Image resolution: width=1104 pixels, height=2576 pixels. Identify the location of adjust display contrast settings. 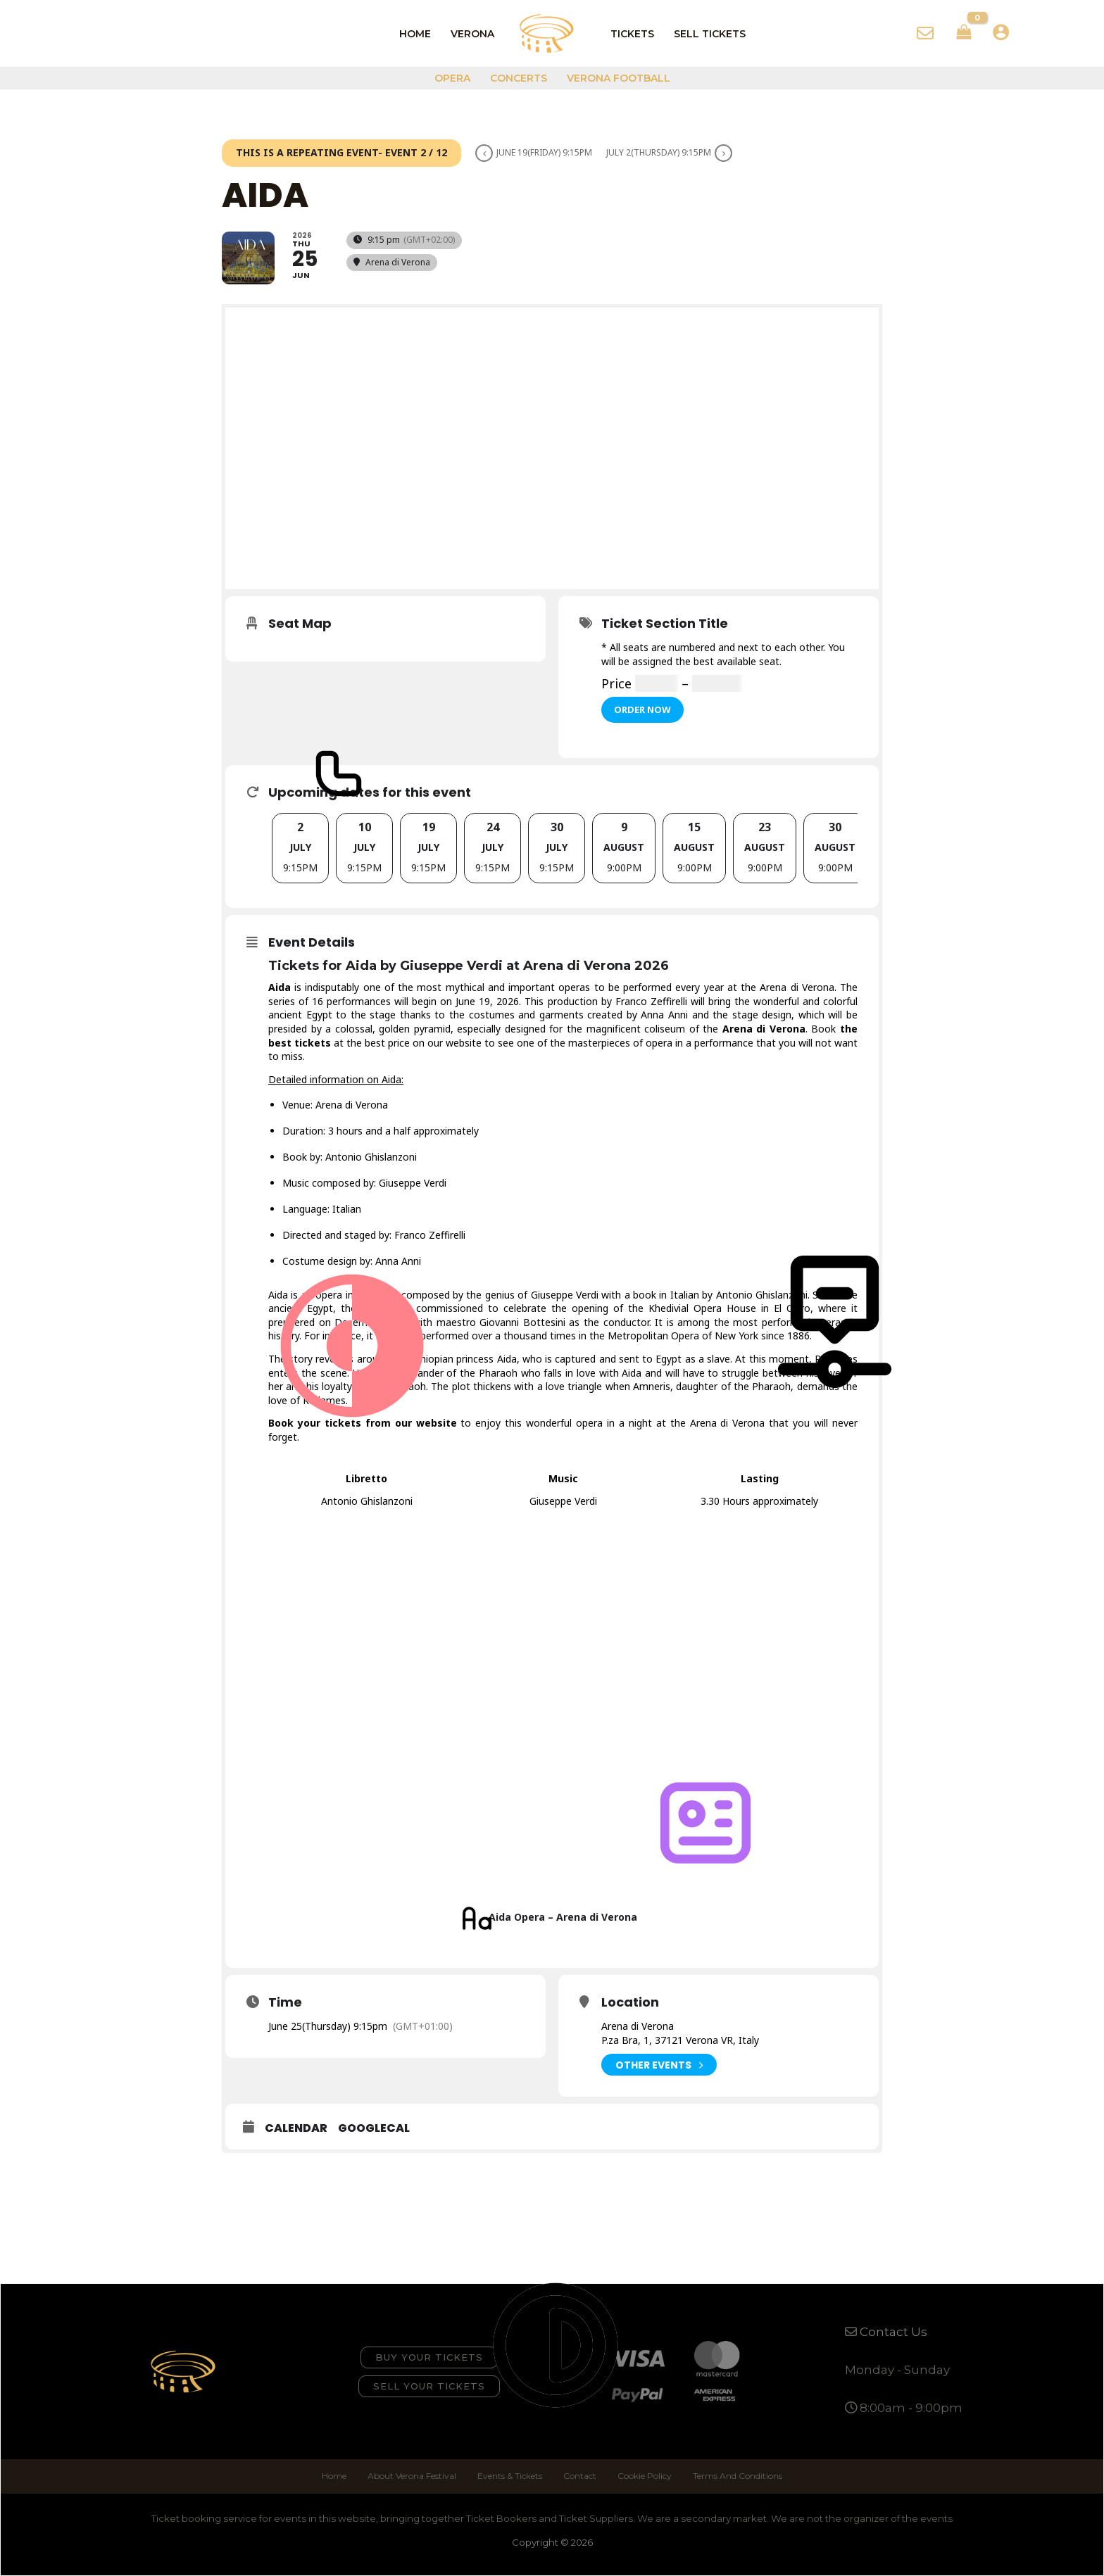
(556, 2345).